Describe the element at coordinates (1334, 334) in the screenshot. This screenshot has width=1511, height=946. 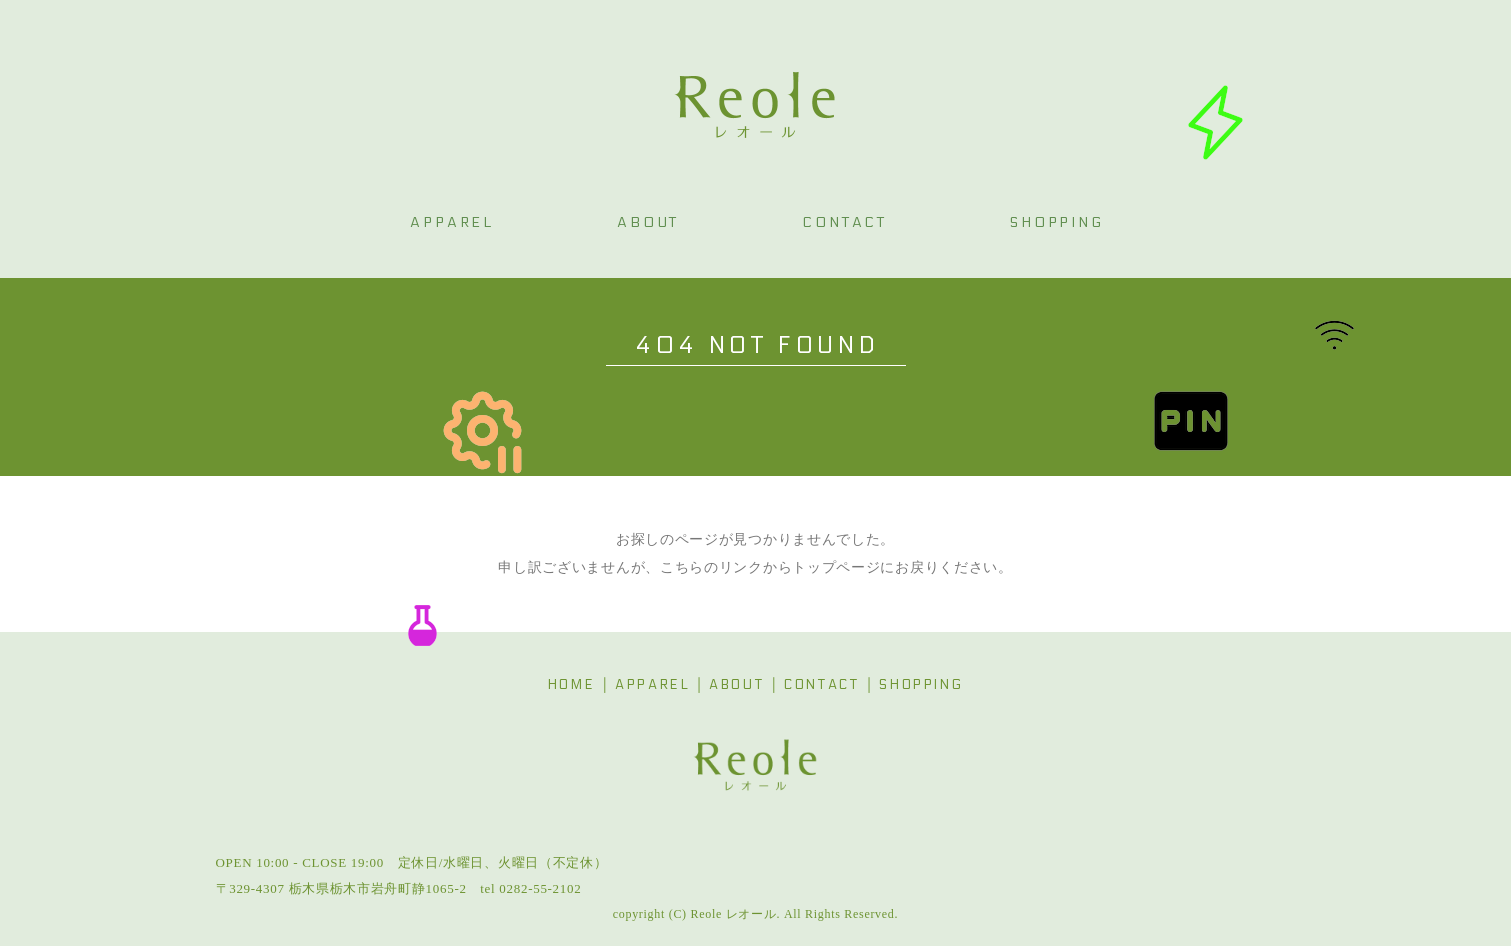
I see `strong wifi signal strength` at that location.